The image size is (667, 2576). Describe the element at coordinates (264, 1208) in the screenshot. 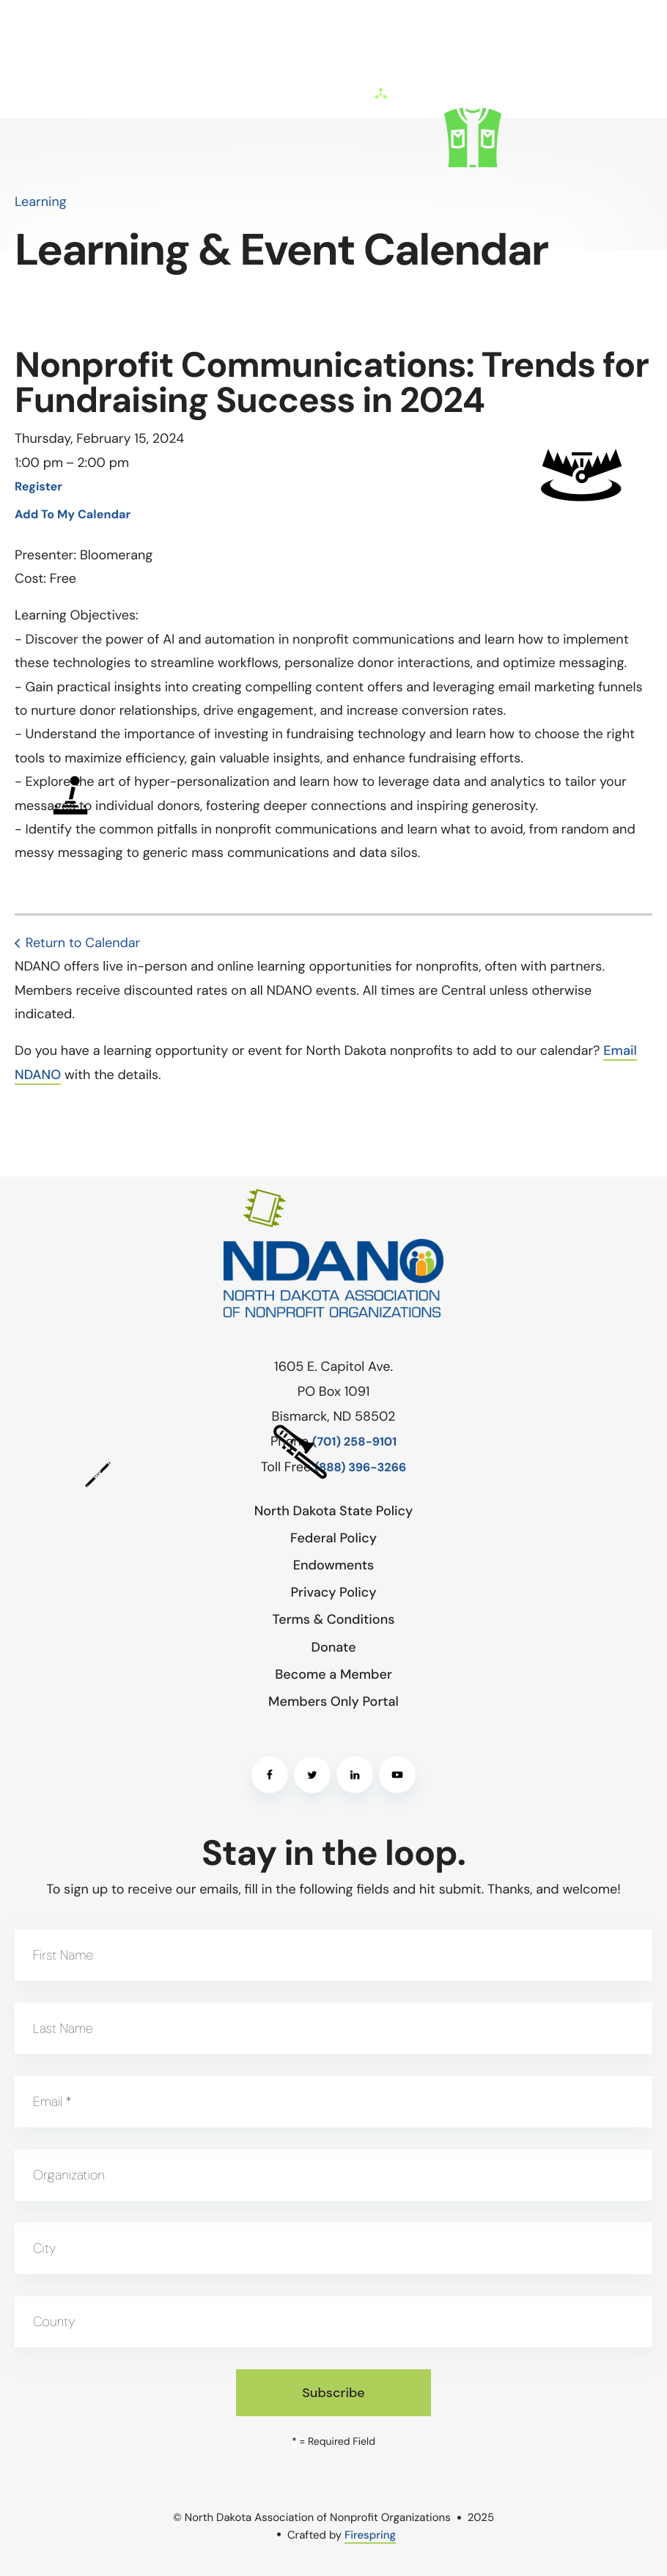

I see `view hardware or processor information` at that location.